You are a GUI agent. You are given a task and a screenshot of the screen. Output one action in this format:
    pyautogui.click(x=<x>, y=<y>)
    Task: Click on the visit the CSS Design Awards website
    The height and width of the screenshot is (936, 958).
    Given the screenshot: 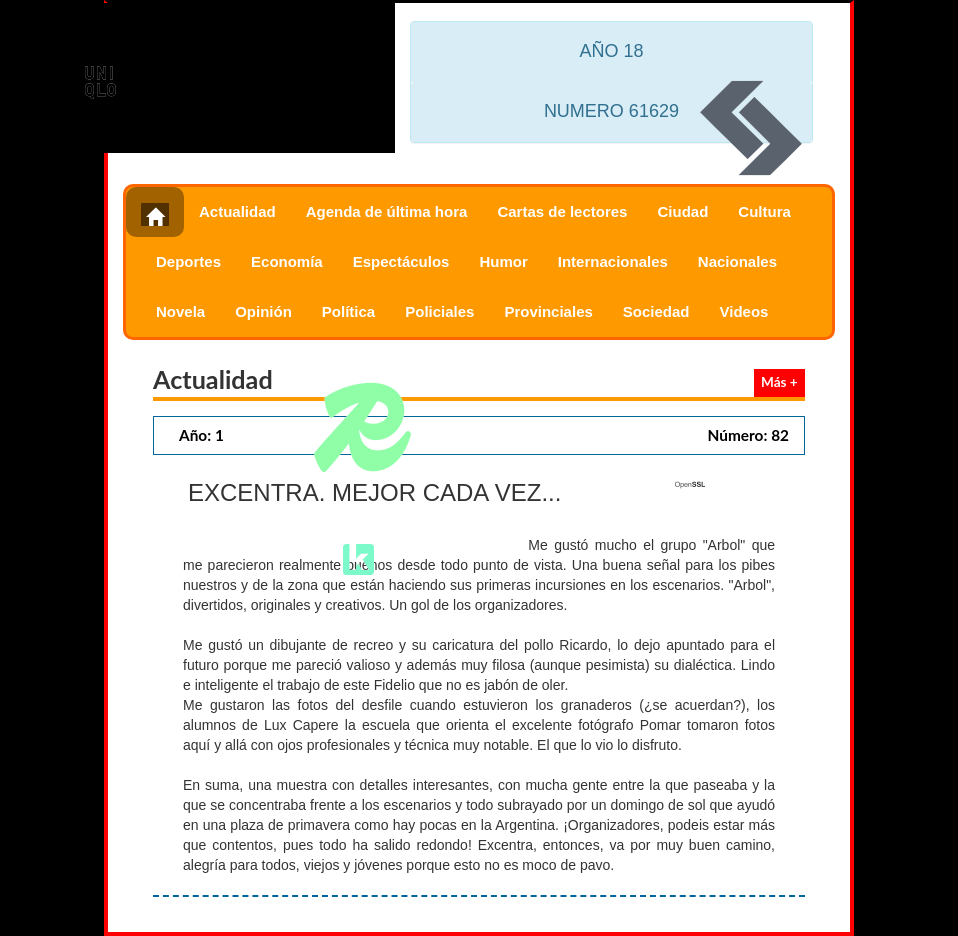 What is the action you would take?
    pyautogui.click(x=751, y=128)
    